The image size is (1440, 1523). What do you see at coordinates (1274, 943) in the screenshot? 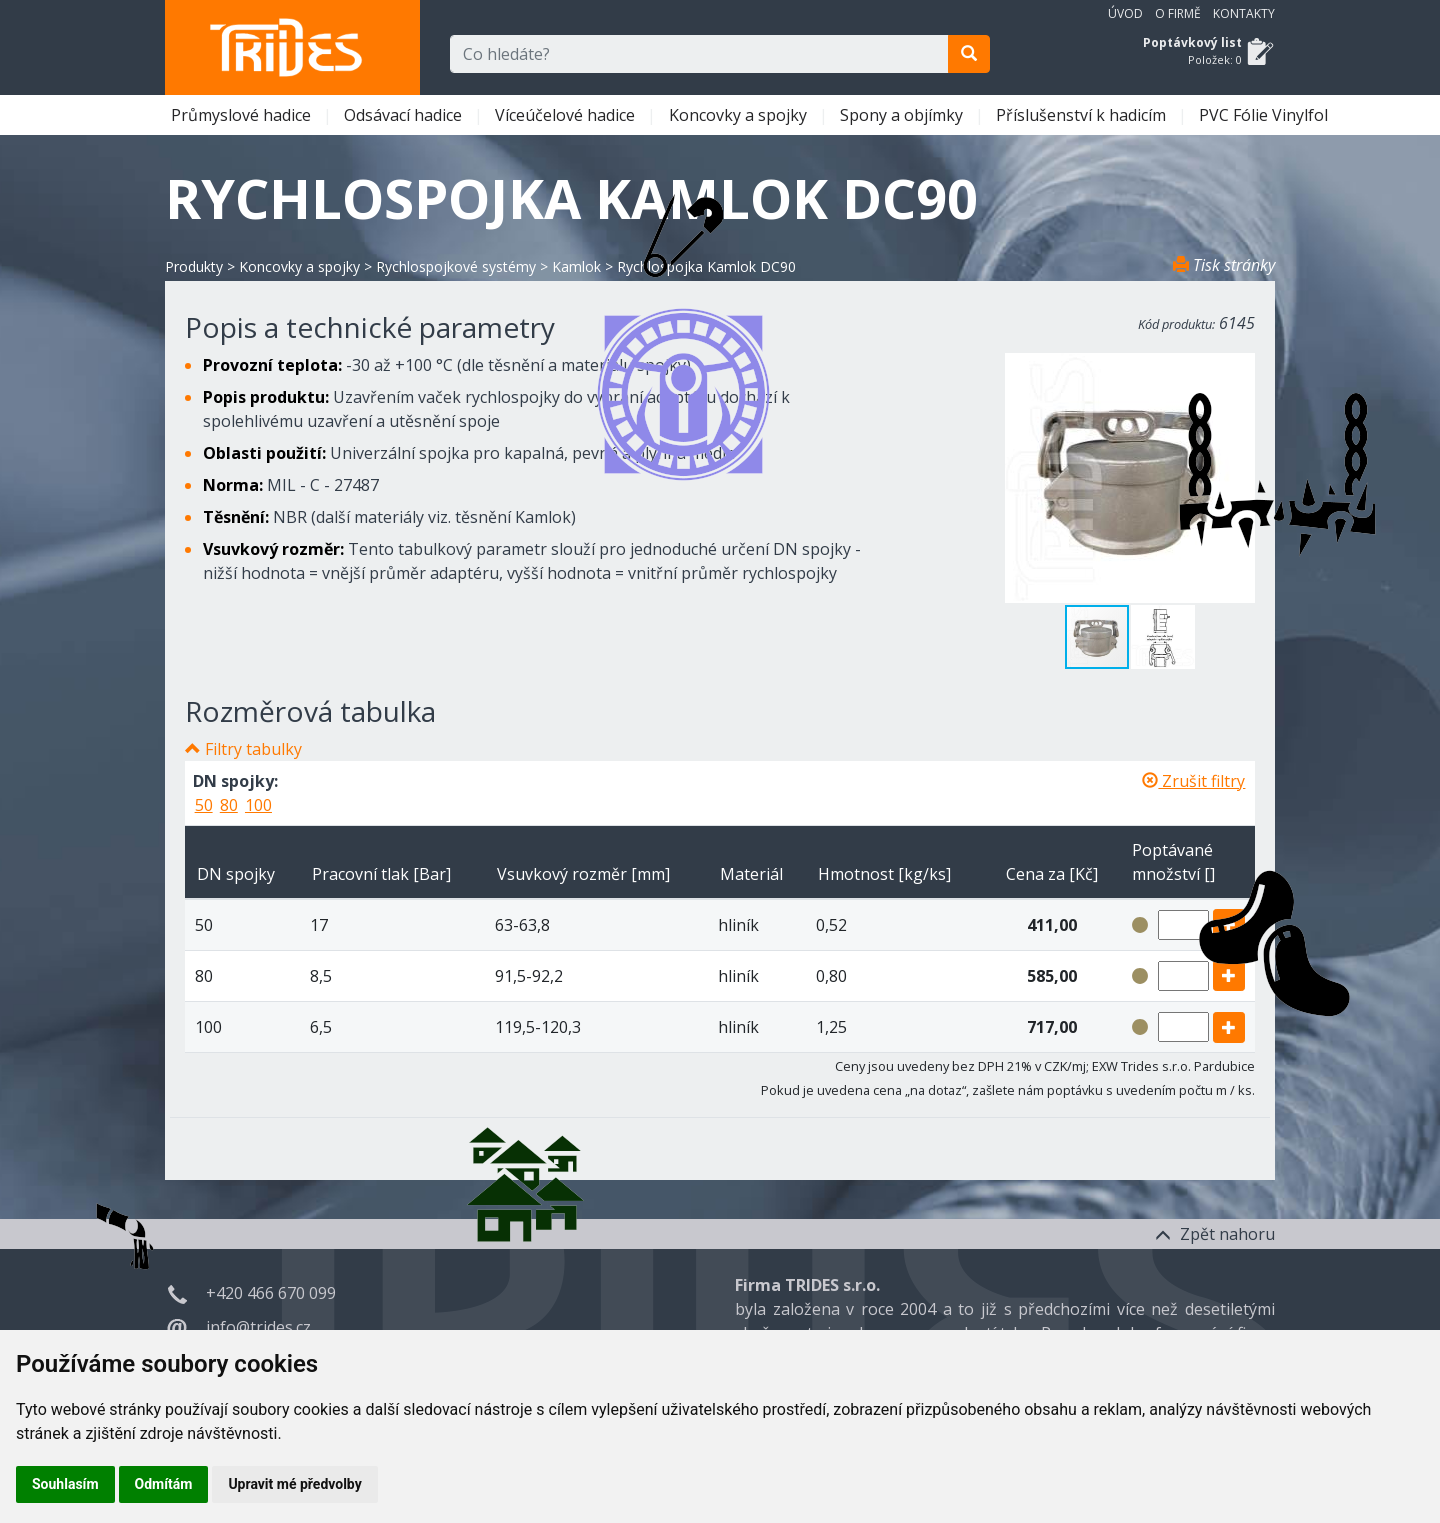
I see `access candy or sweet-themed items` at bounding box center [1274, 943].